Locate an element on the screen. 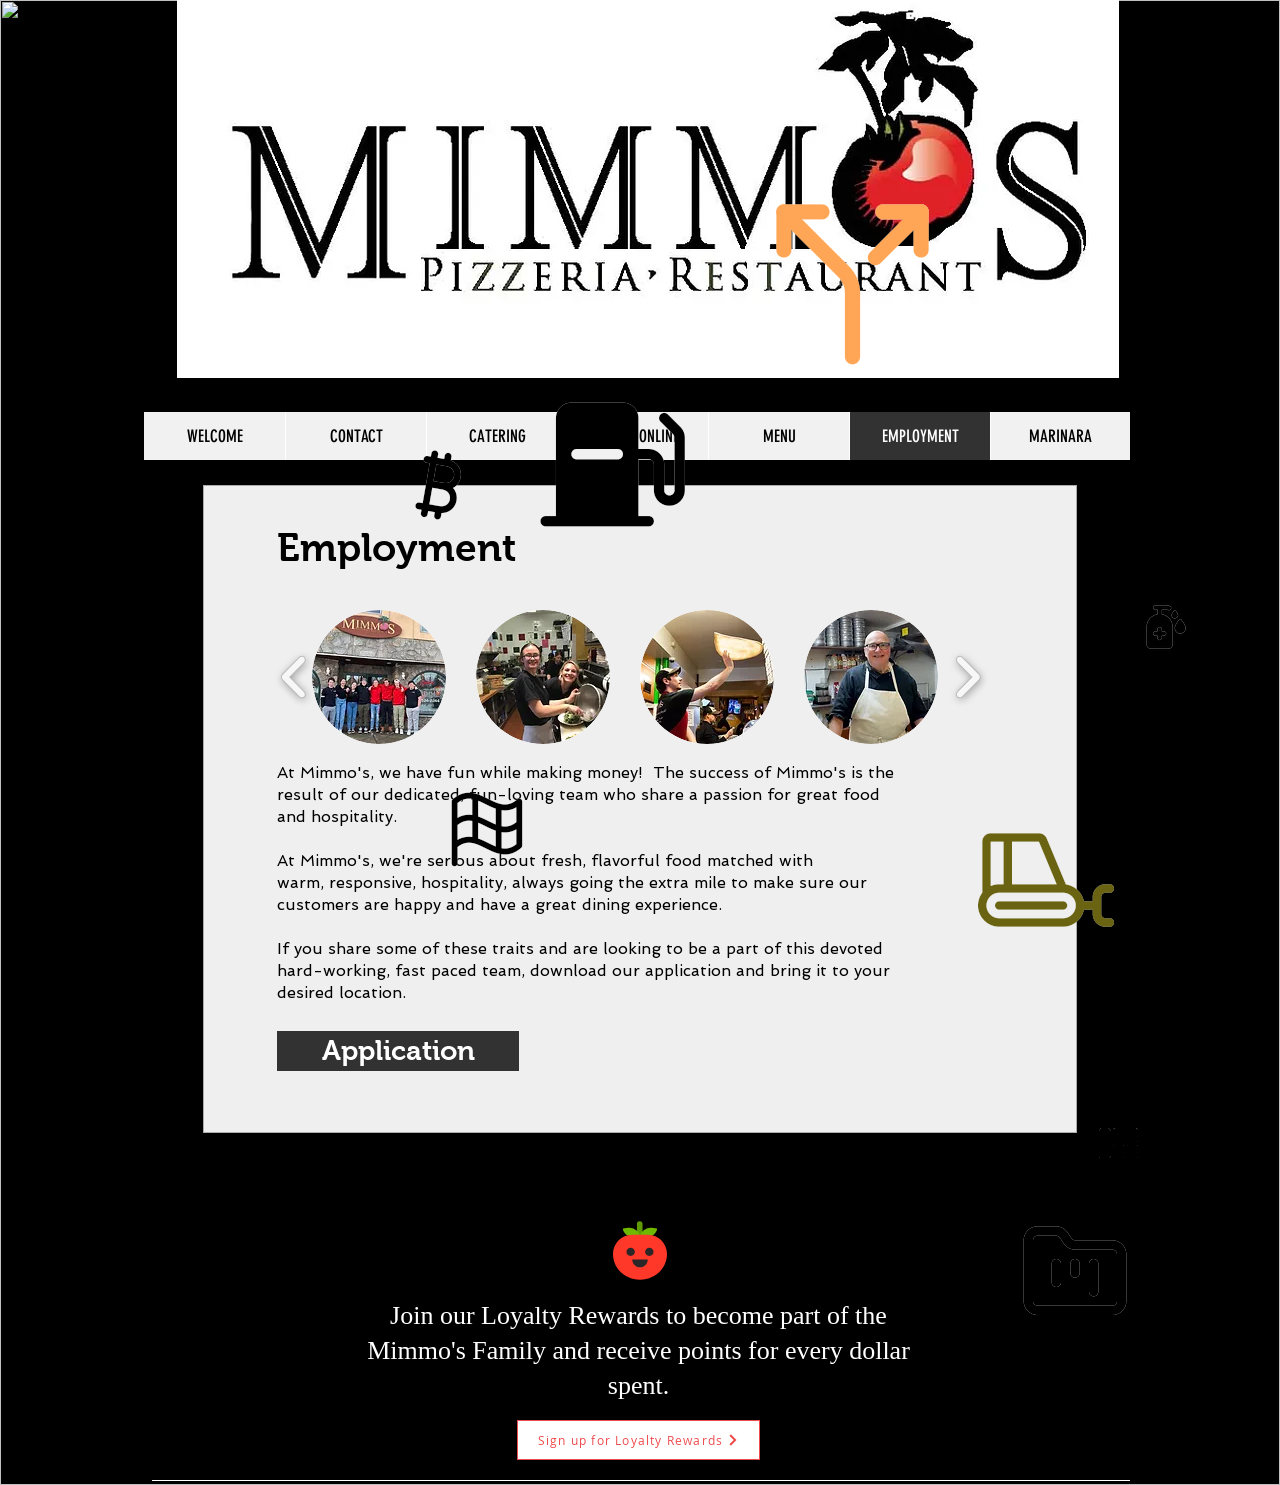 This screenshot has height=1485, width=1280. open kanban board folder is located at coordinates (1075, 1273).